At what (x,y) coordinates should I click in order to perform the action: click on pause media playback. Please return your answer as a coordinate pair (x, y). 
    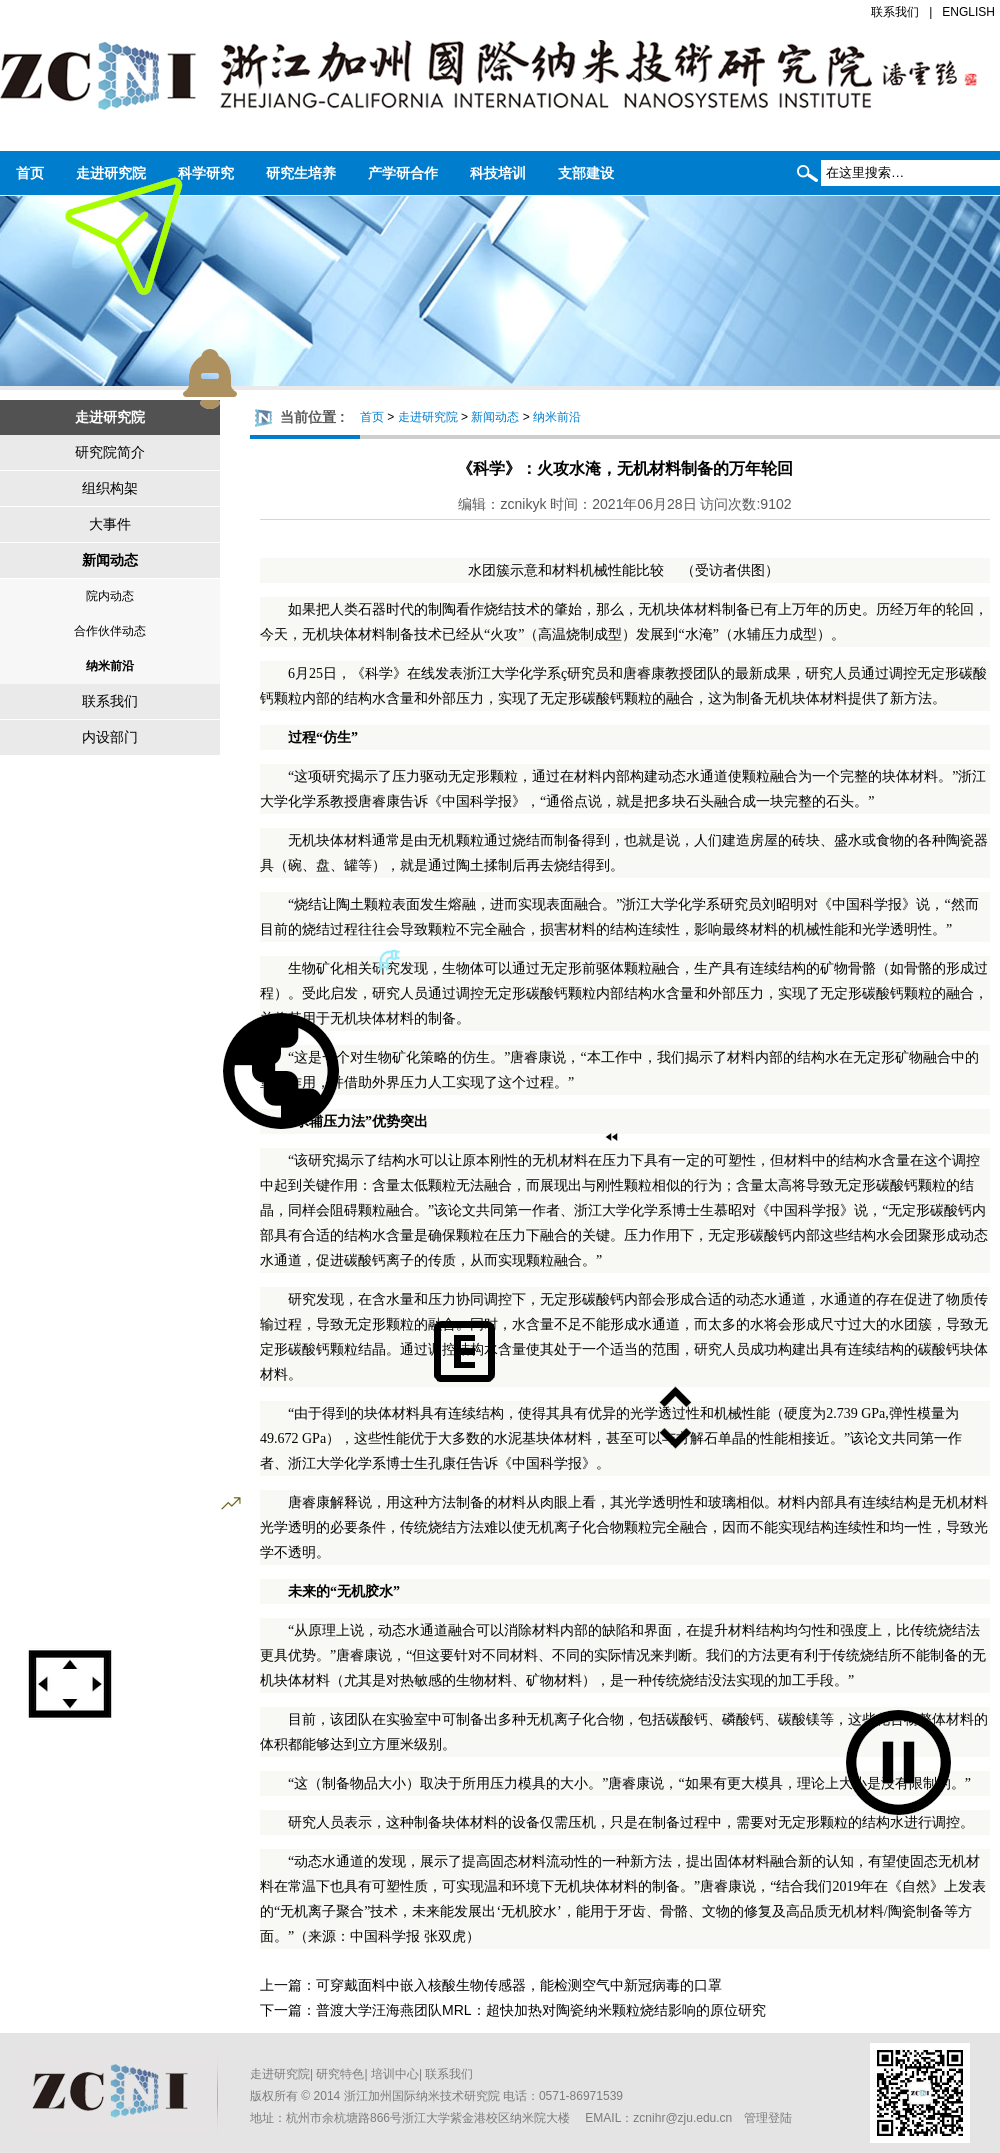
    Looking at the image, I should click on (898, 1762).